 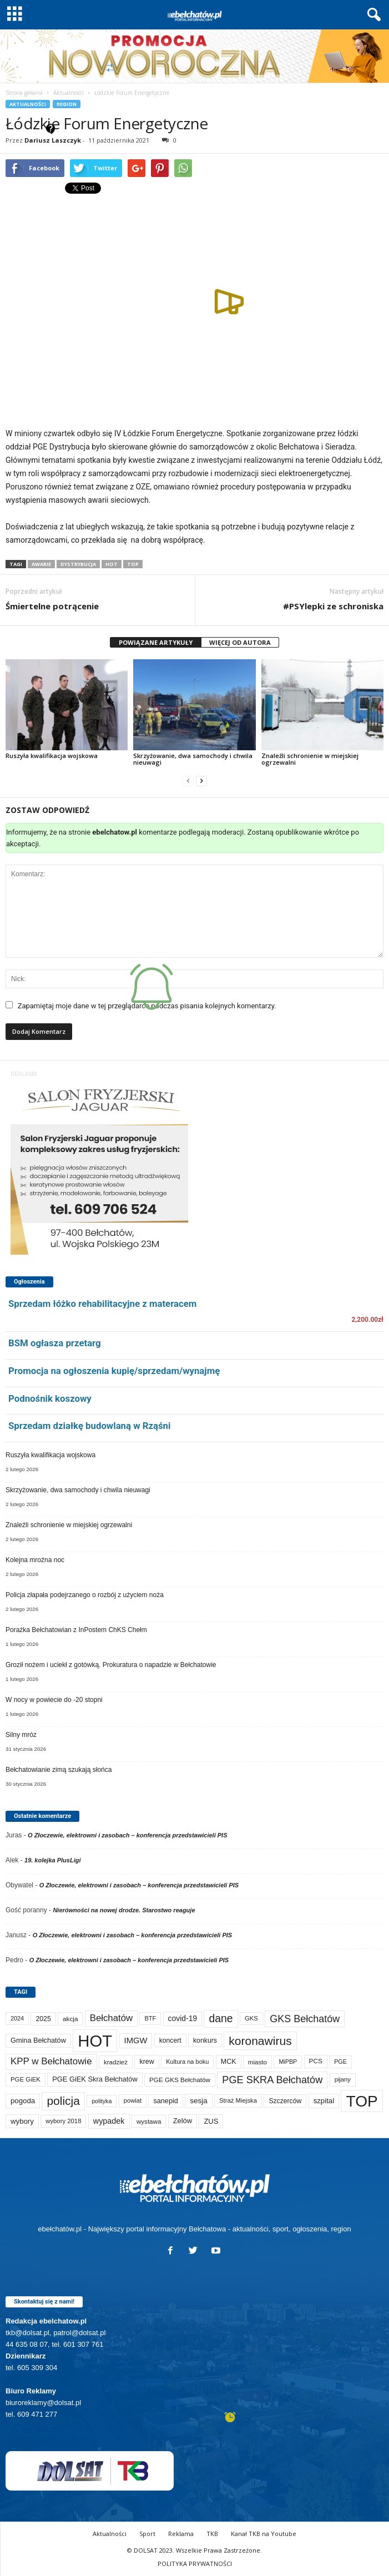 I want to click on set or view alarms, so click(x=230, y=2417).